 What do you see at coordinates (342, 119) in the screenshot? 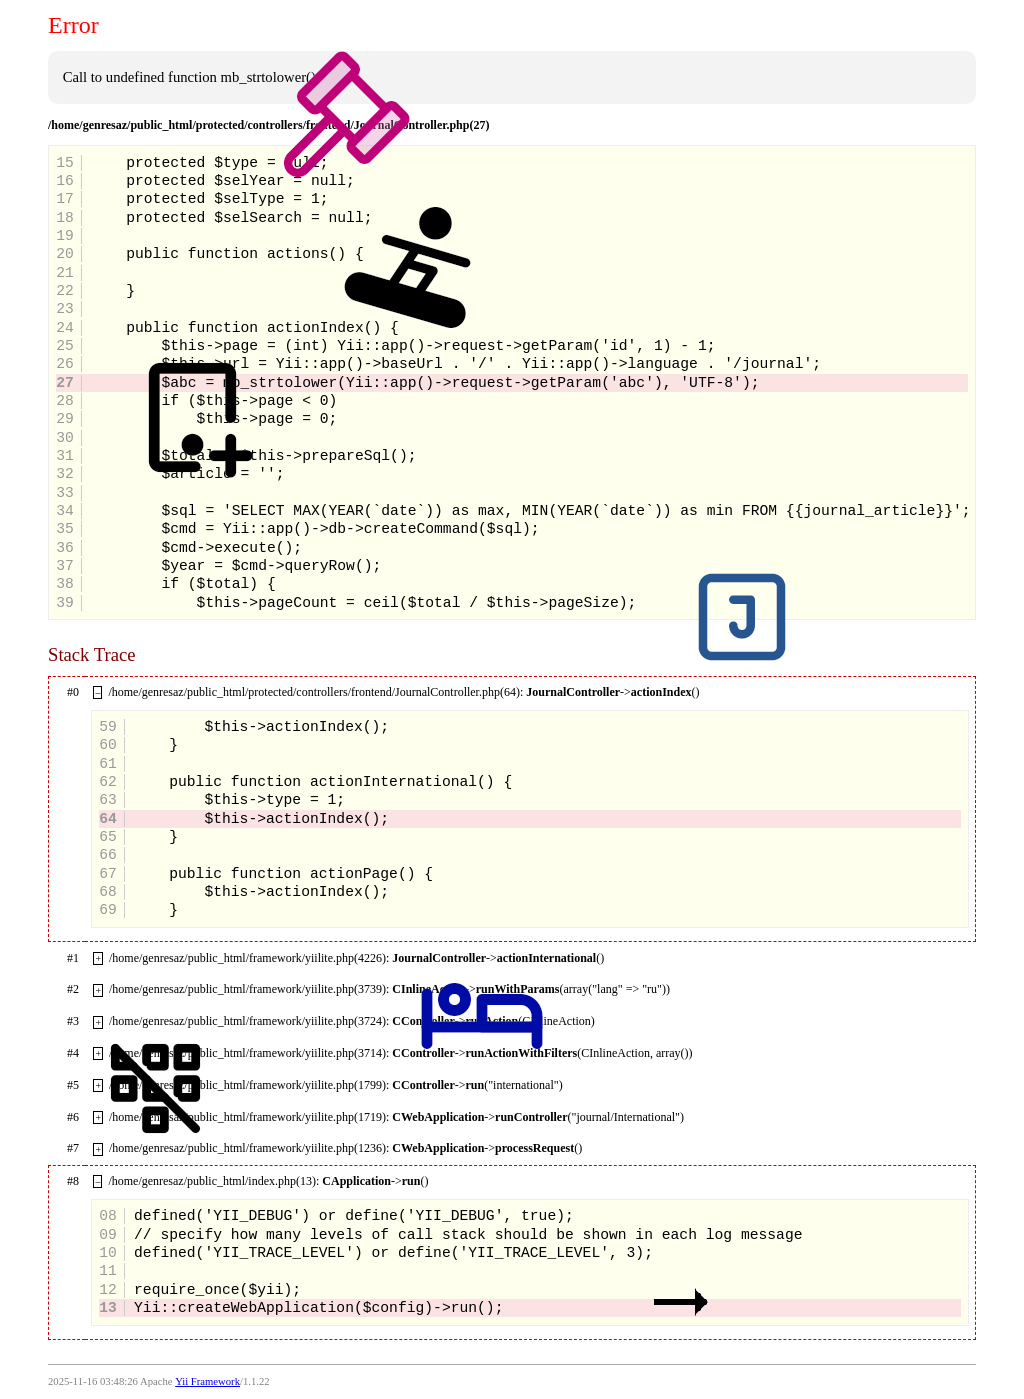
I see `access legal or terms of service information` at bounding box center [342, 119].